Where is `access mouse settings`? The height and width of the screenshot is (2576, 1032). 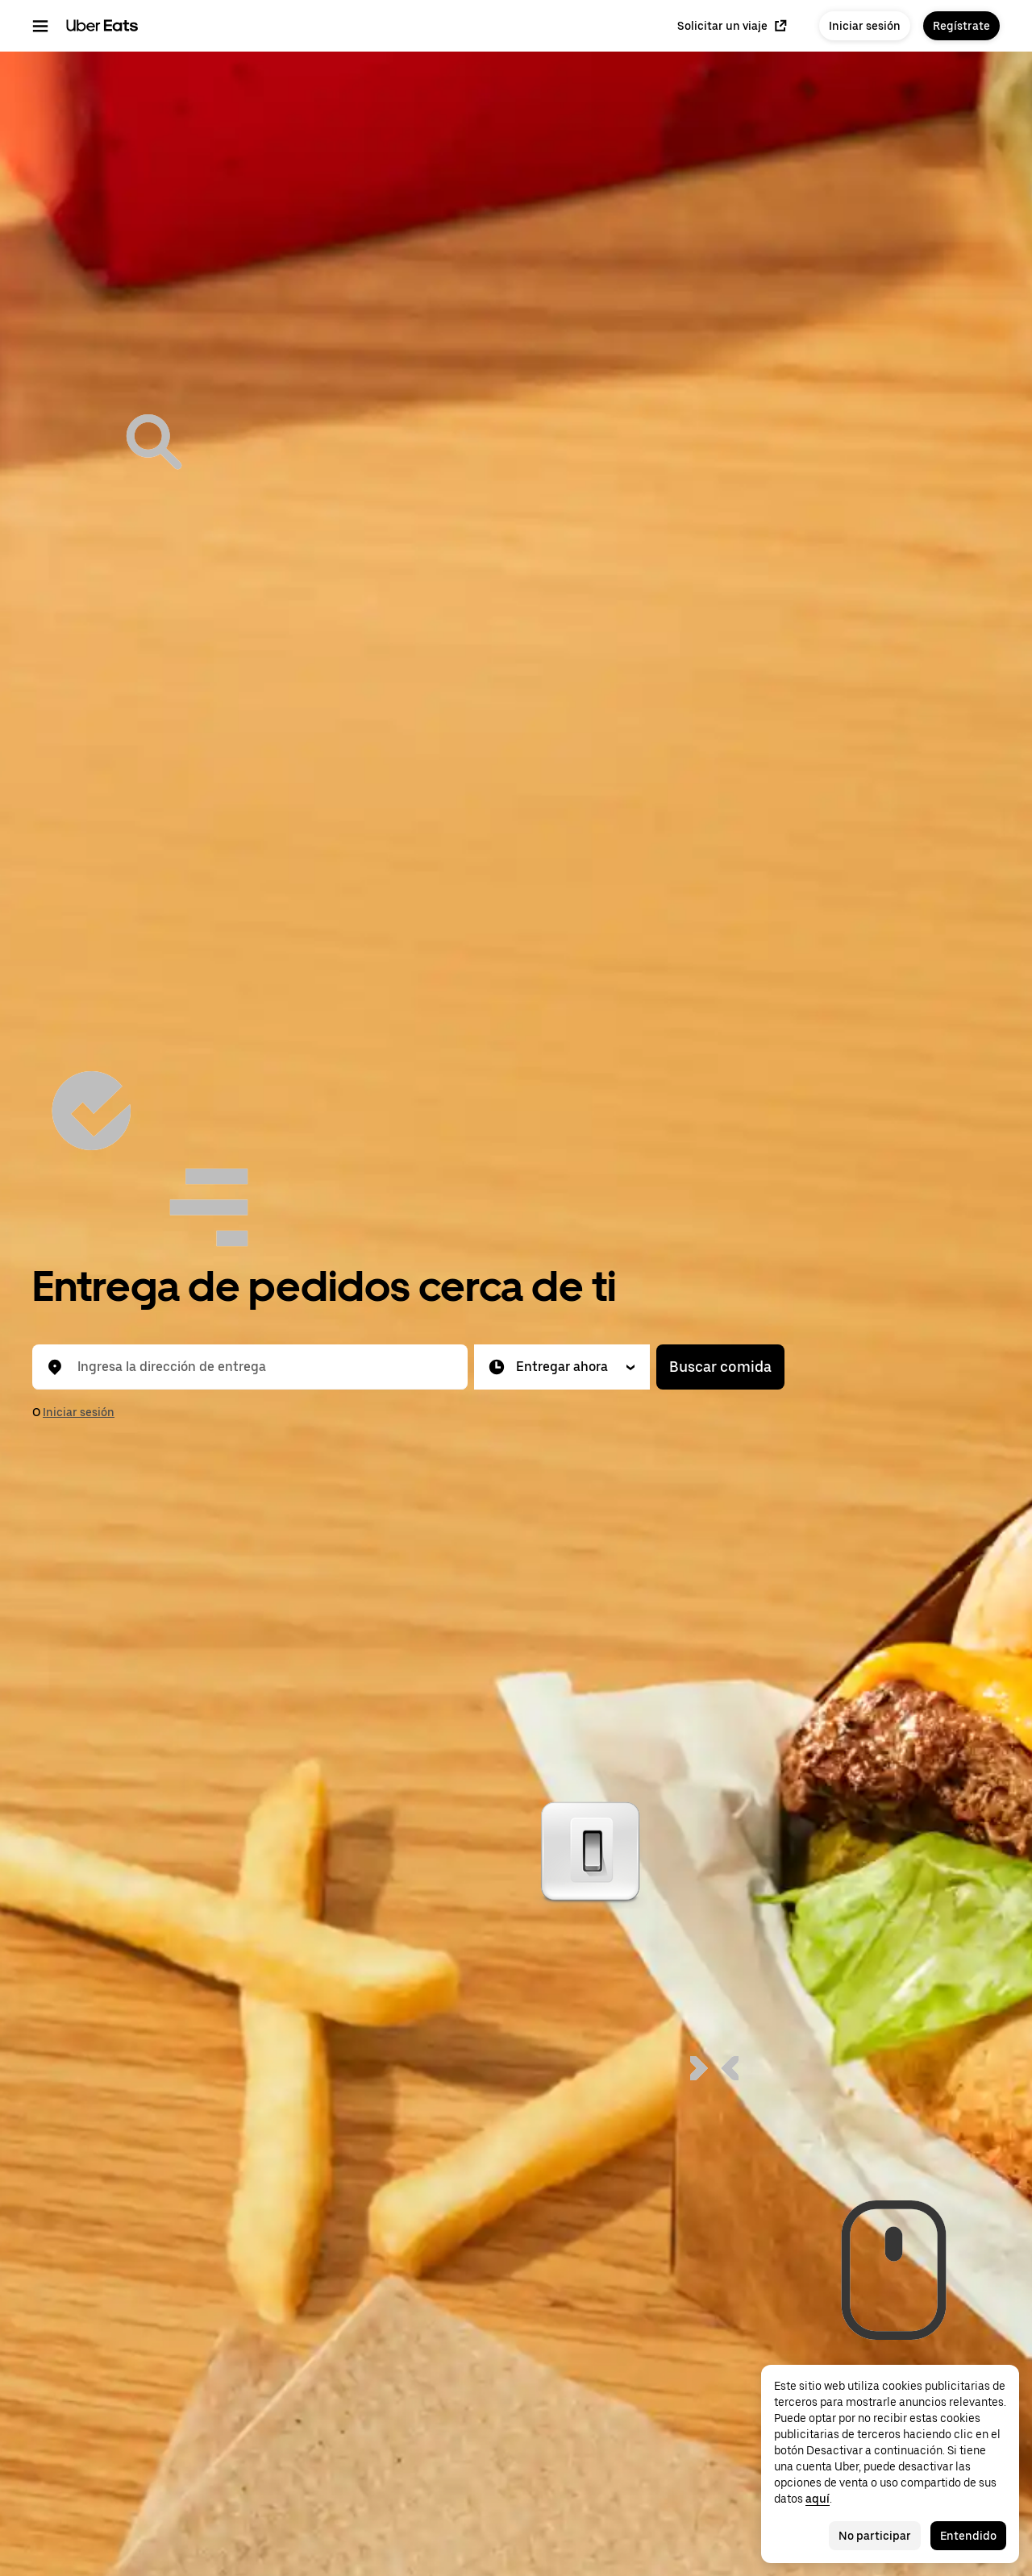
access mouse settings is located at coordinates (893, 2270).